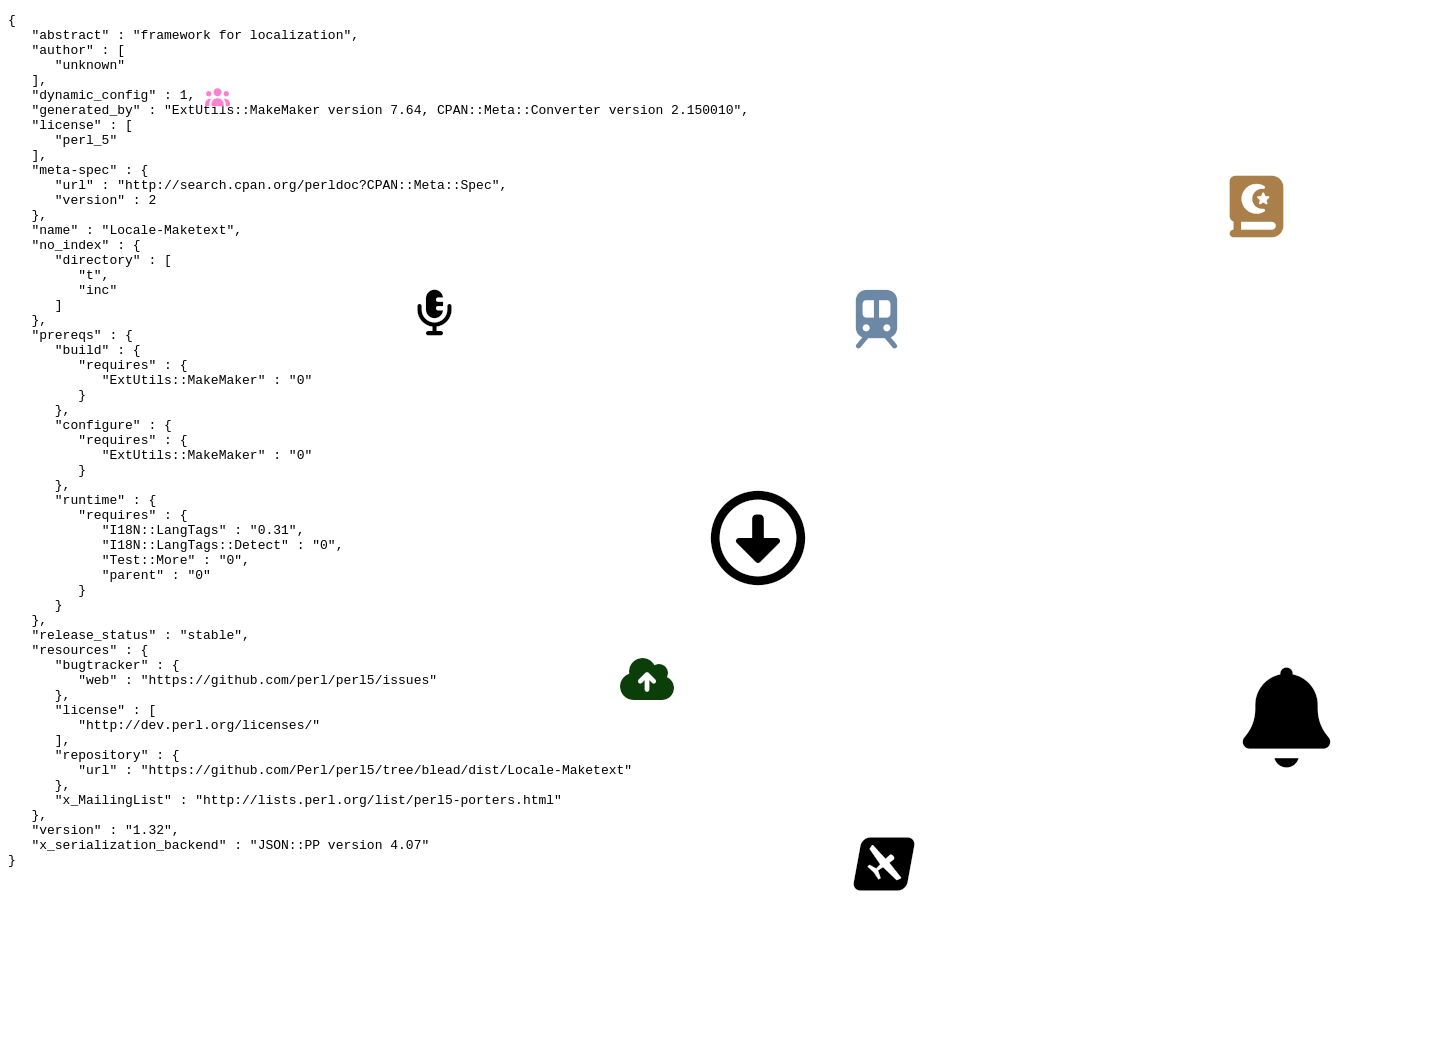 The width and height of the screenshot is (1440, 1052). I want to click on upload file to cloud storage, so click(647, 679).